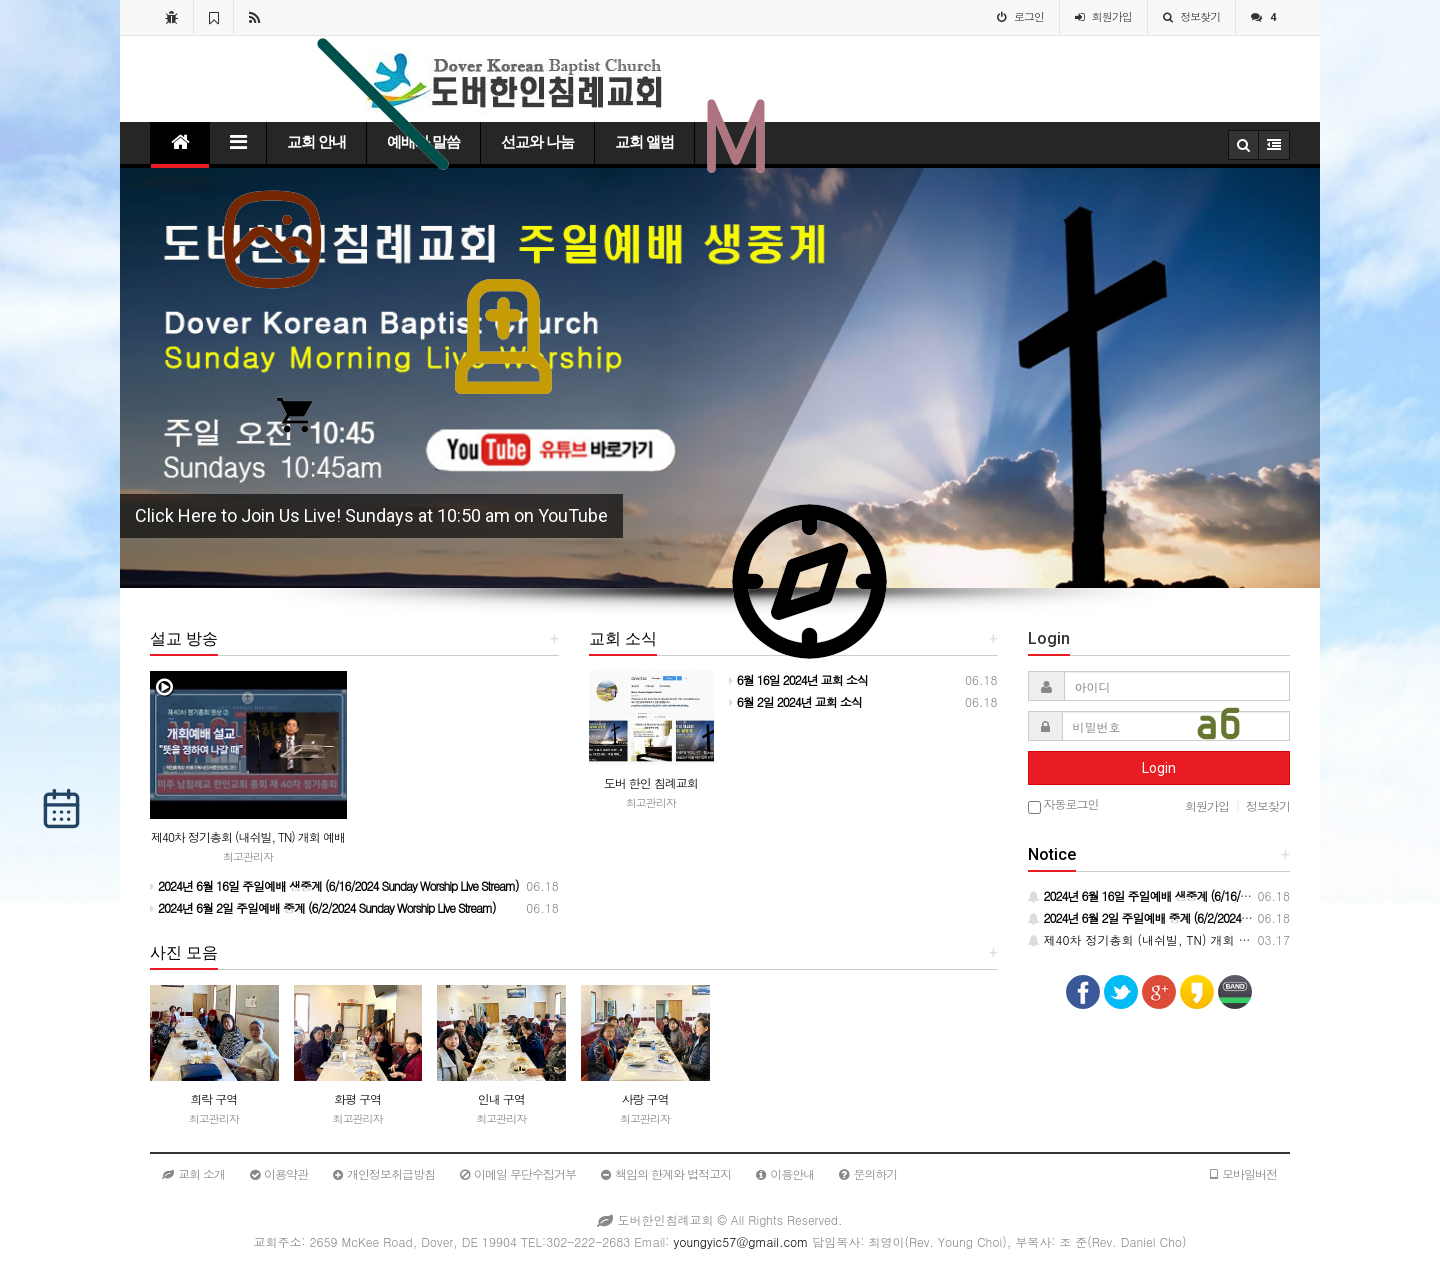 The width and height of the screenshot is (1440, 1283). What do you see at coordinates (383, 104) in the screenshot?
I see `indicates a disabled or unavailable feature` at bounding box center [383, 104].